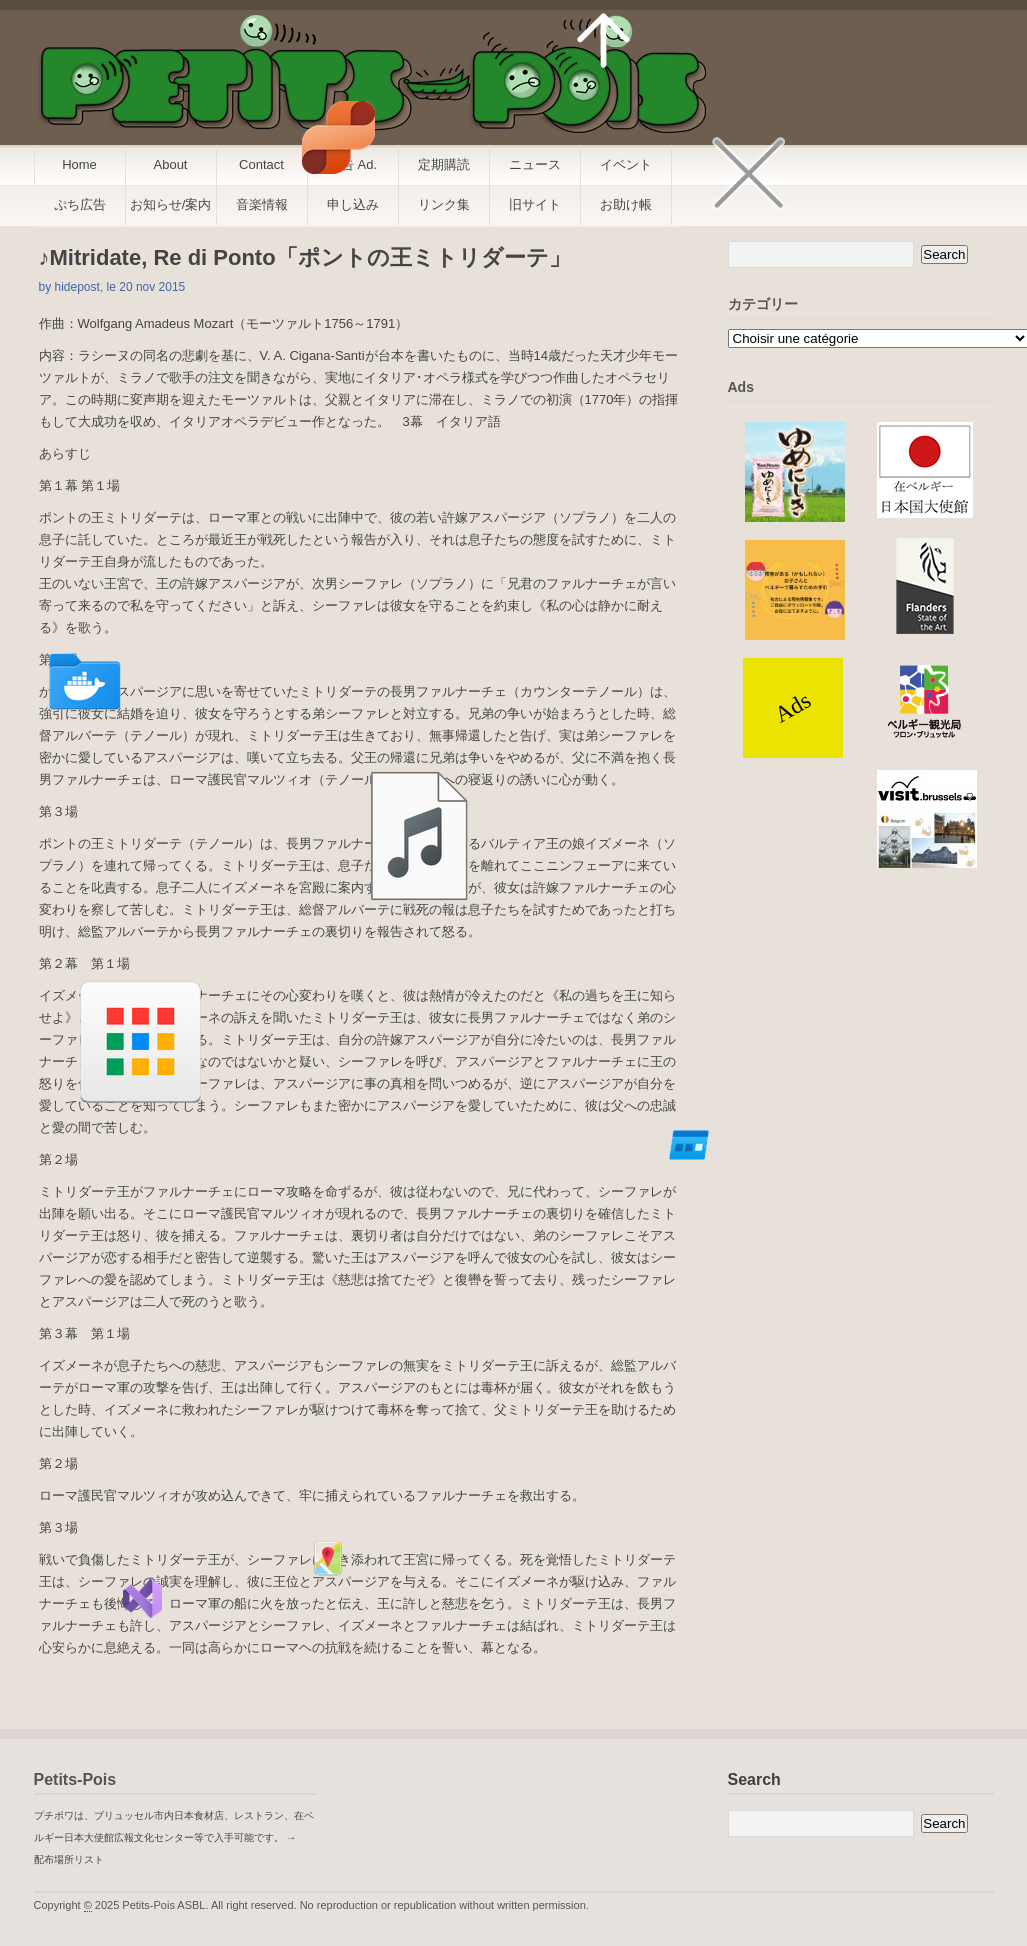 The height and width of the screenshot is (1946, 1027). What do you see at coordinates (140, 1041) in the screenshot?
I see `open color palette or theme settings` at bounding box center [140, 1041].